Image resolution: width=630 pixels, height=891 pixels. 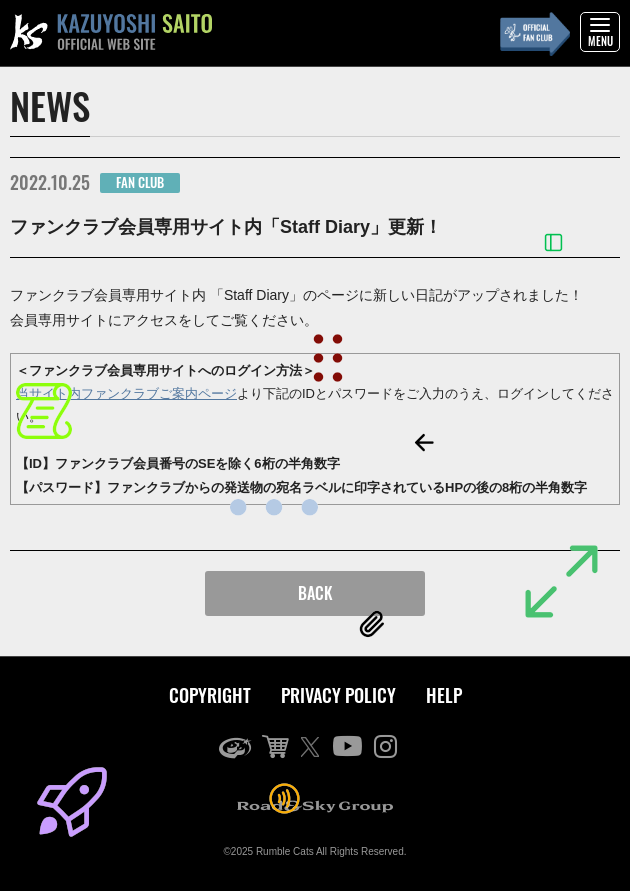 What do you see at coordinates (72, 802) in the screenshot?
I see `launch or deploy a project` at bounding box center [72, 802].